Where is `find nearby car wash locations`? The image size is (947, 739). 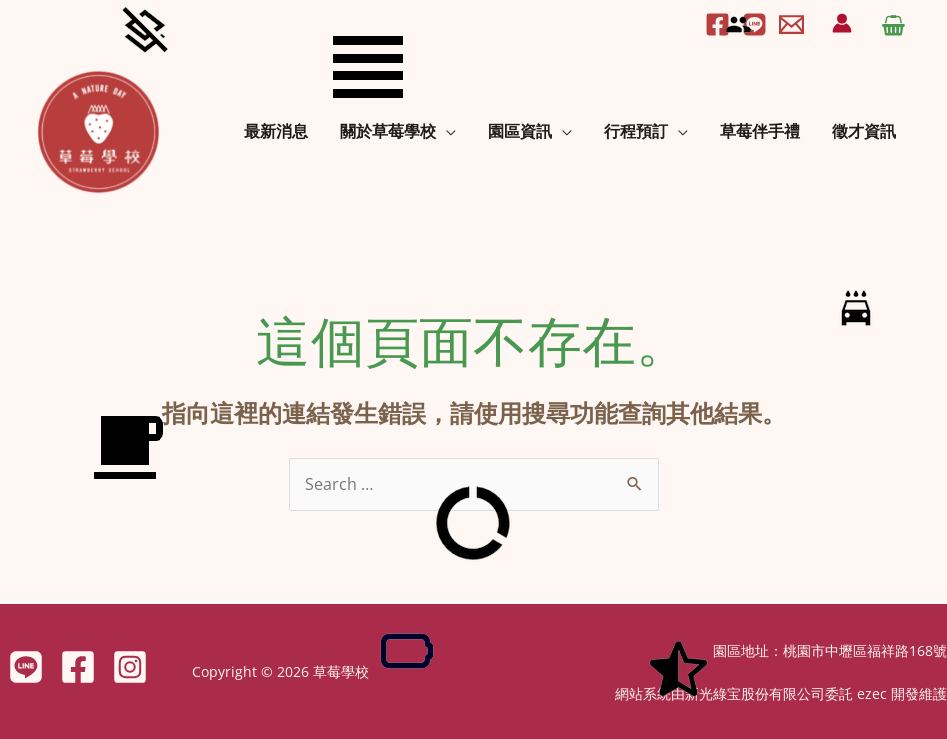 find nearby car wash locations is located at coordinates (856, 308).